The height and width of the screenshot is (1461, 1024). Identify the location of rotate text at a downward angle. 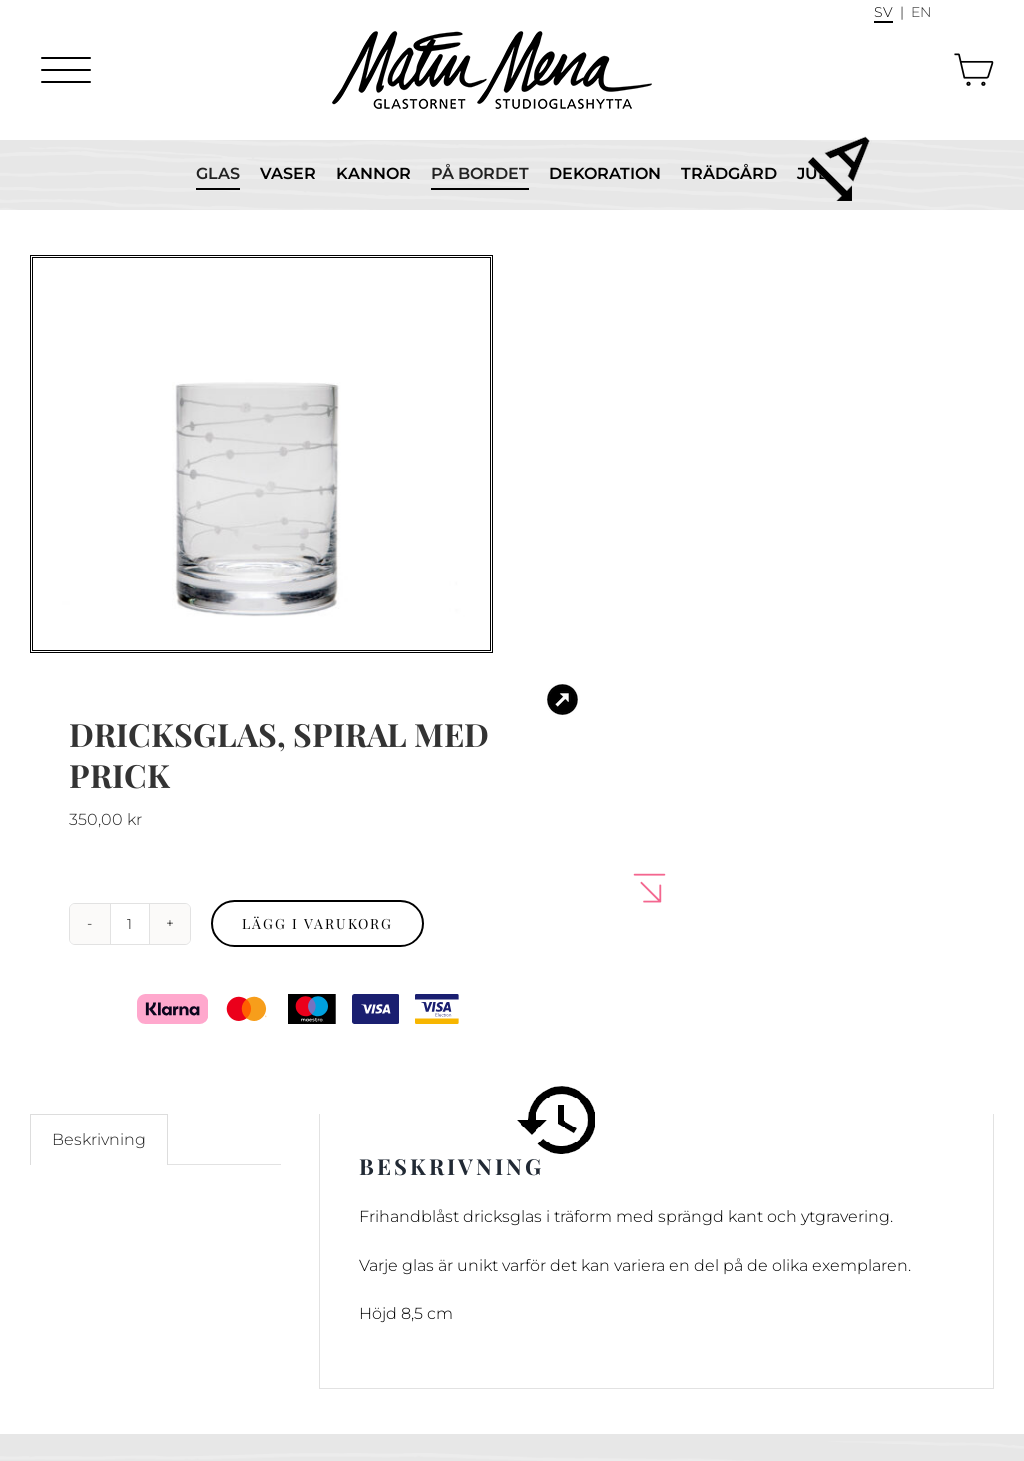
(841, 168).